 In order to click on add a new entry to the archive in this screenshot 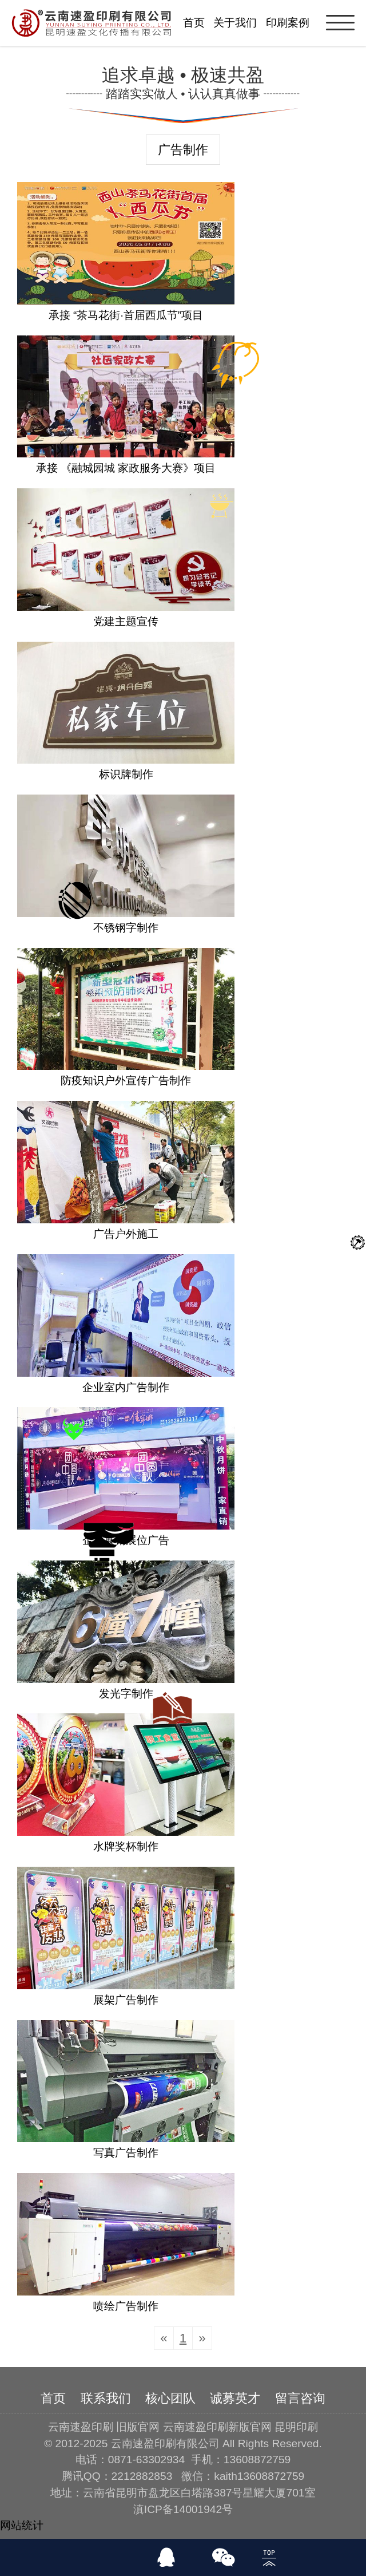, I will do `click(172, 1710)`.